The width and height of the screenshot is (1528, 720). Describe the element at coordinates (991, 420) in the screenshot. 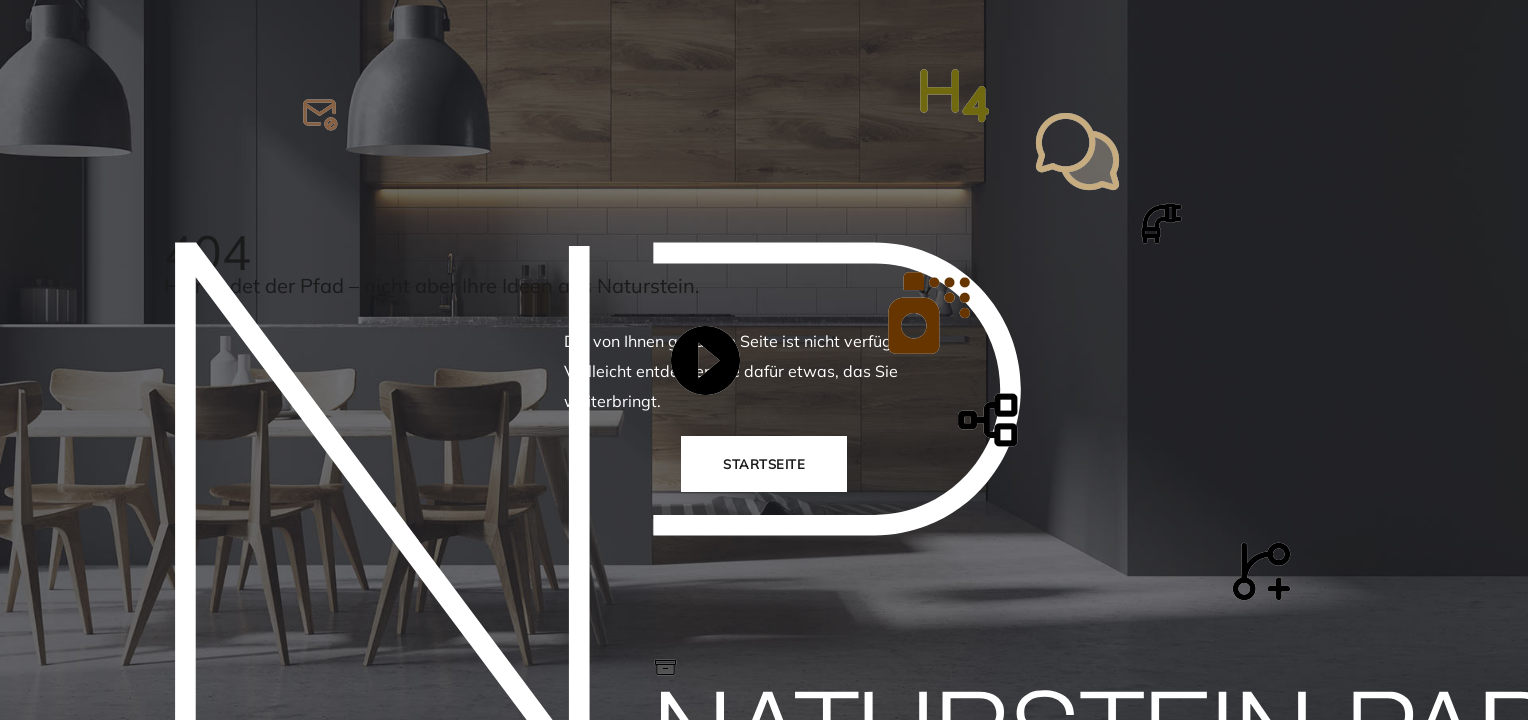

I see `view hierarchical data structure` at that location.